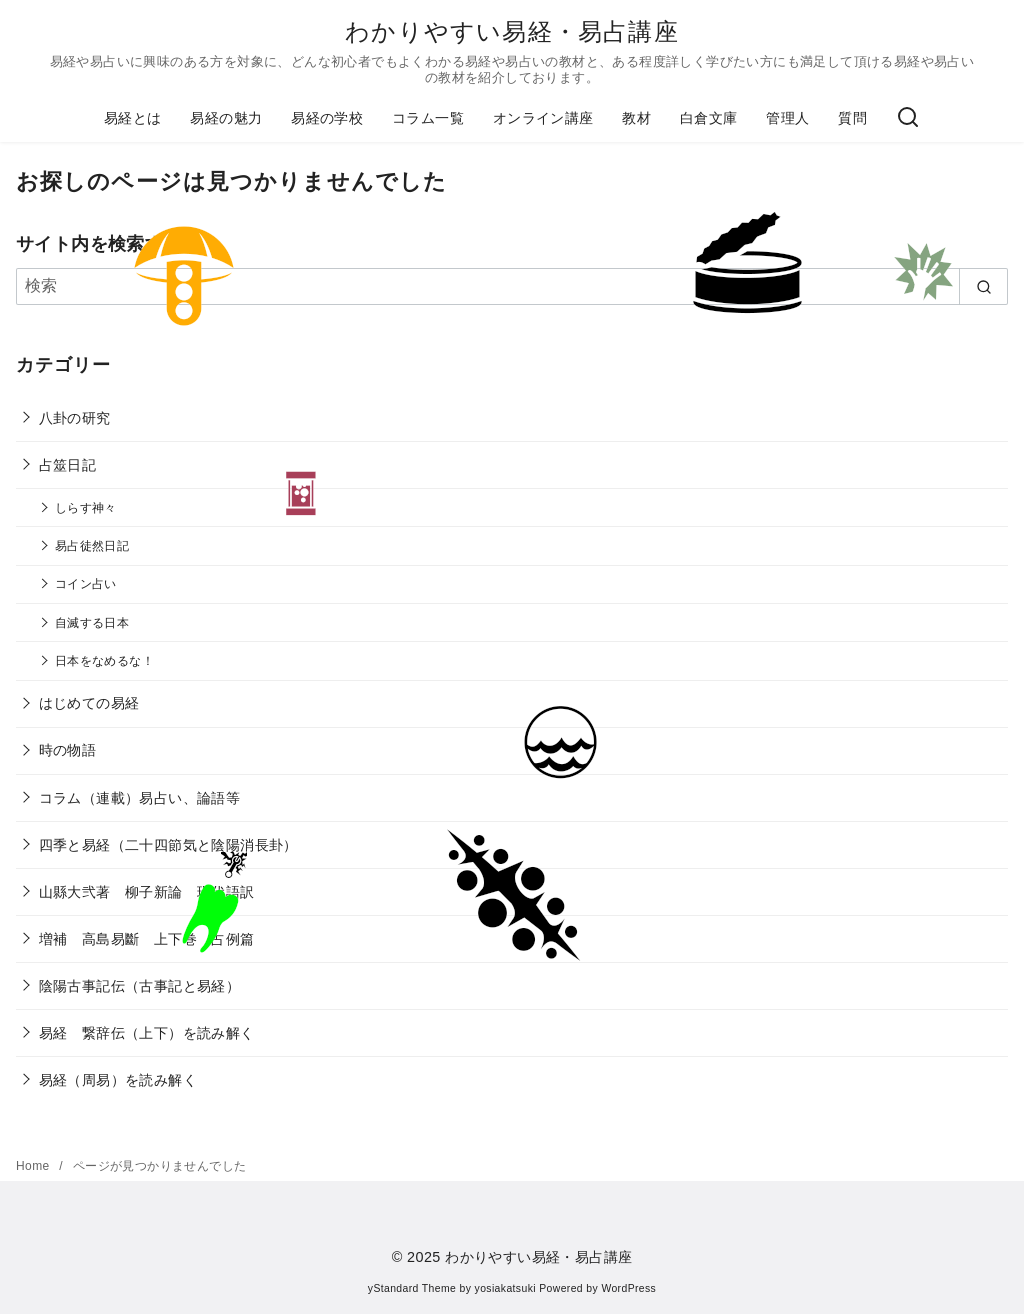  I want to click on give a high-five or celebrate with another player, so click(923, 272).